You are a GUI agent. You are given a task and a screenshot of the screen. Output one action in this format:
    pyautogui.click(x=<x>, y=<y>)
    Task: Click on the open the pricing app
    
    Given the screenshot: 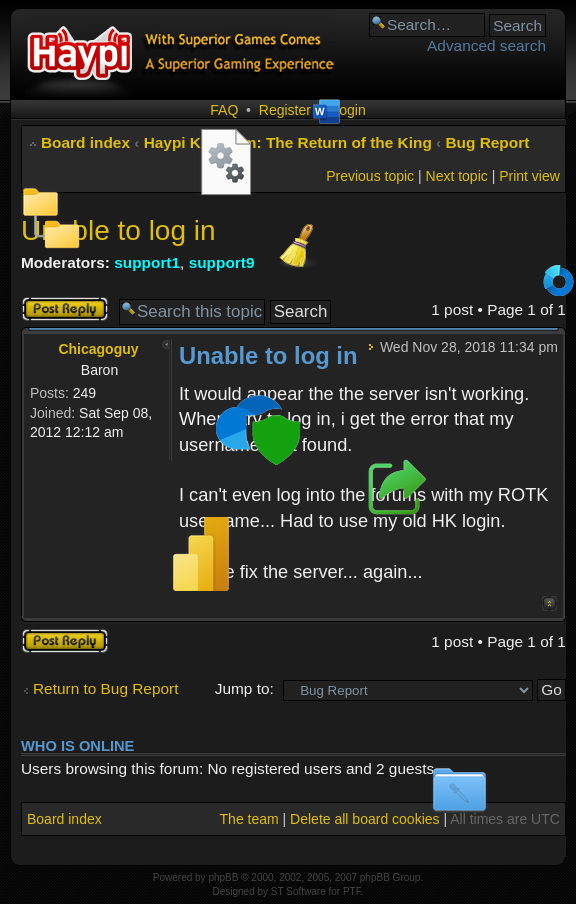 What is the action you would take?
    pyautogui.click(x=558, y=280)
    